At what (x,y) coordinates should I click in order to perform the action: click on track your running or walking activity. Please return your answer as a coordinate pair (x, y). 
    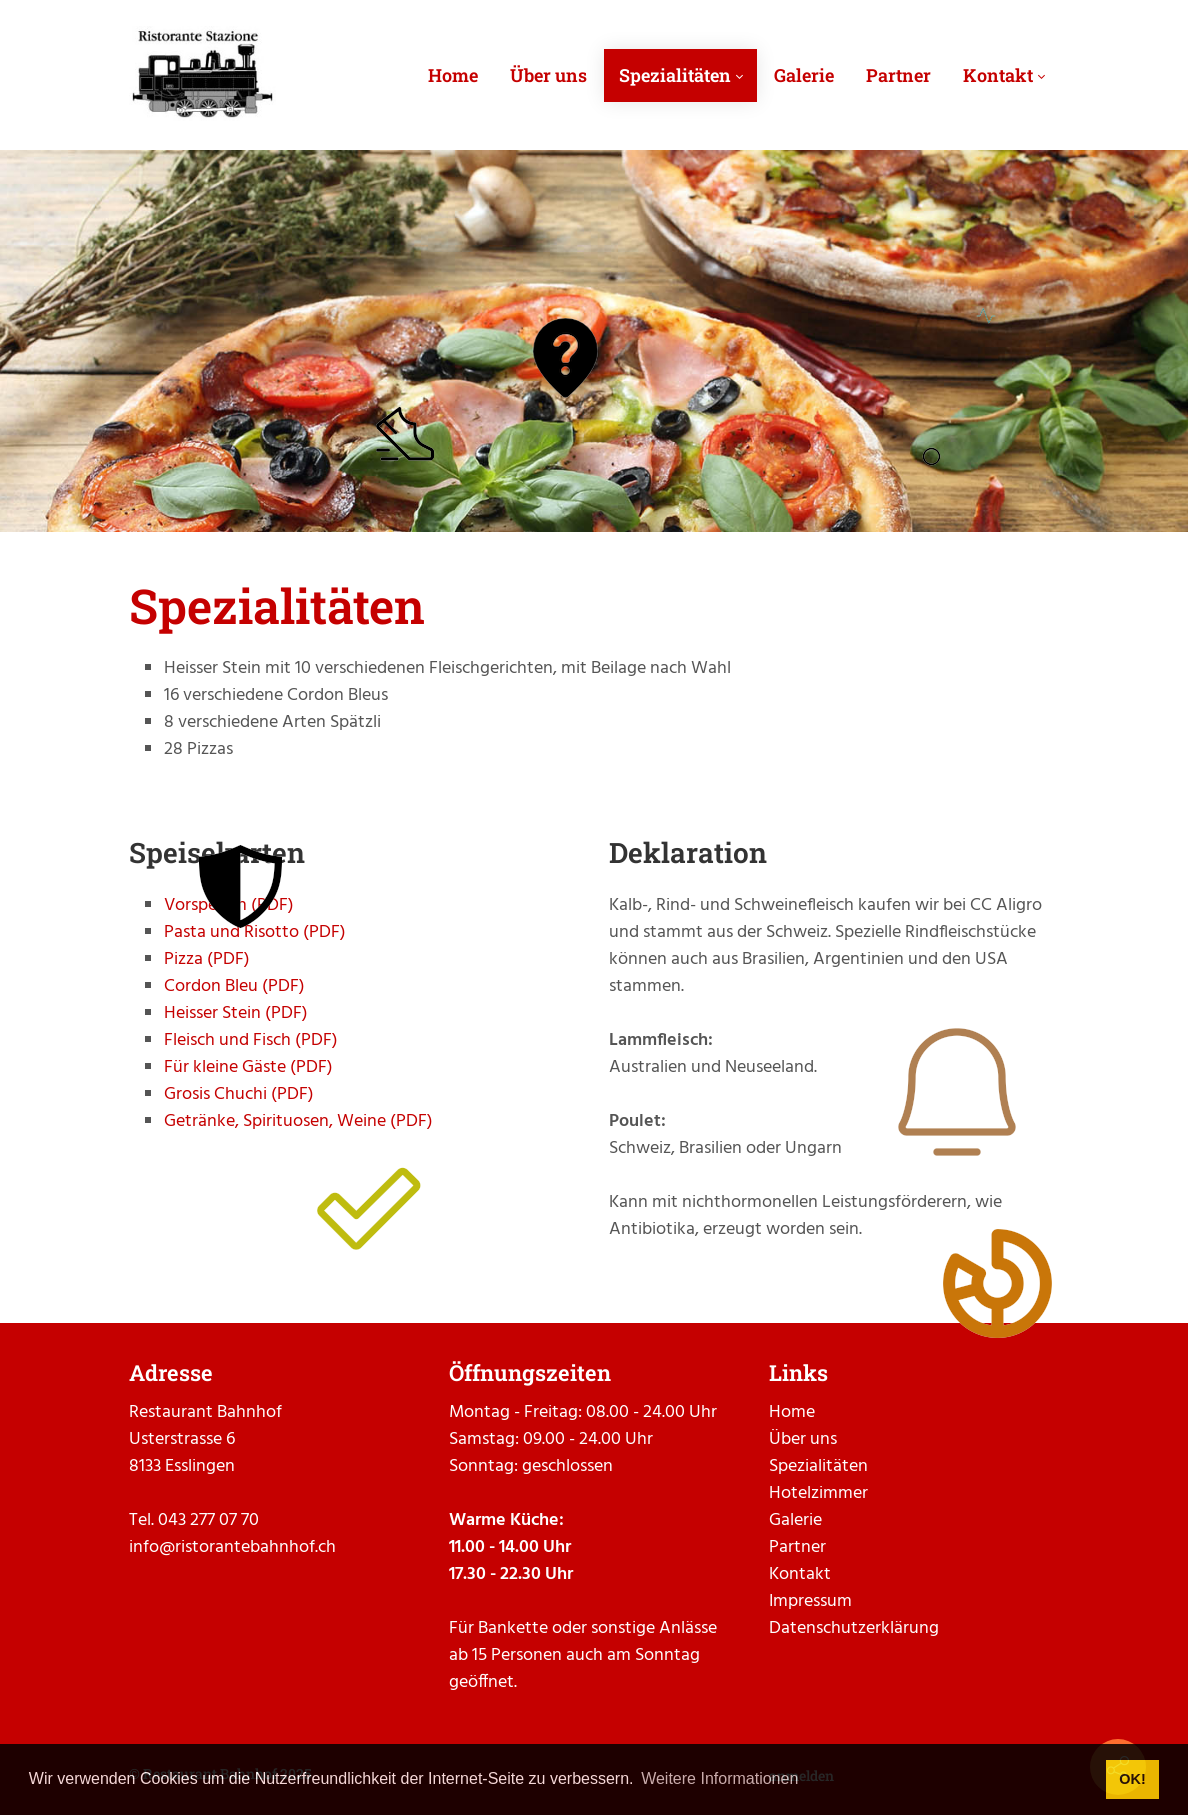
    Looking at the image, I should click on (404, 437).